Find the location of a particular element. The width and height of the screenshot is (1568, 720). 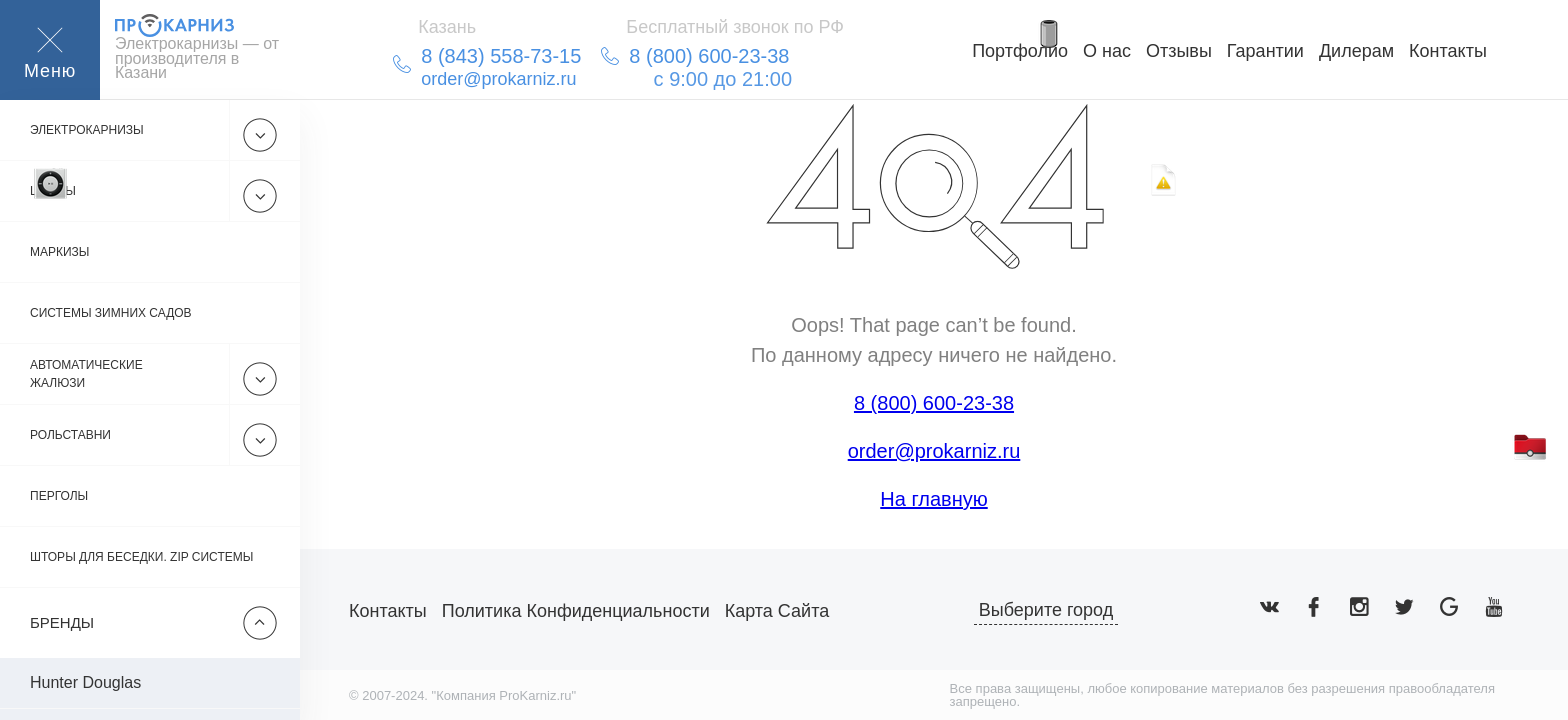

open pokémon-themed folder is located at coordinates (1530, 448).